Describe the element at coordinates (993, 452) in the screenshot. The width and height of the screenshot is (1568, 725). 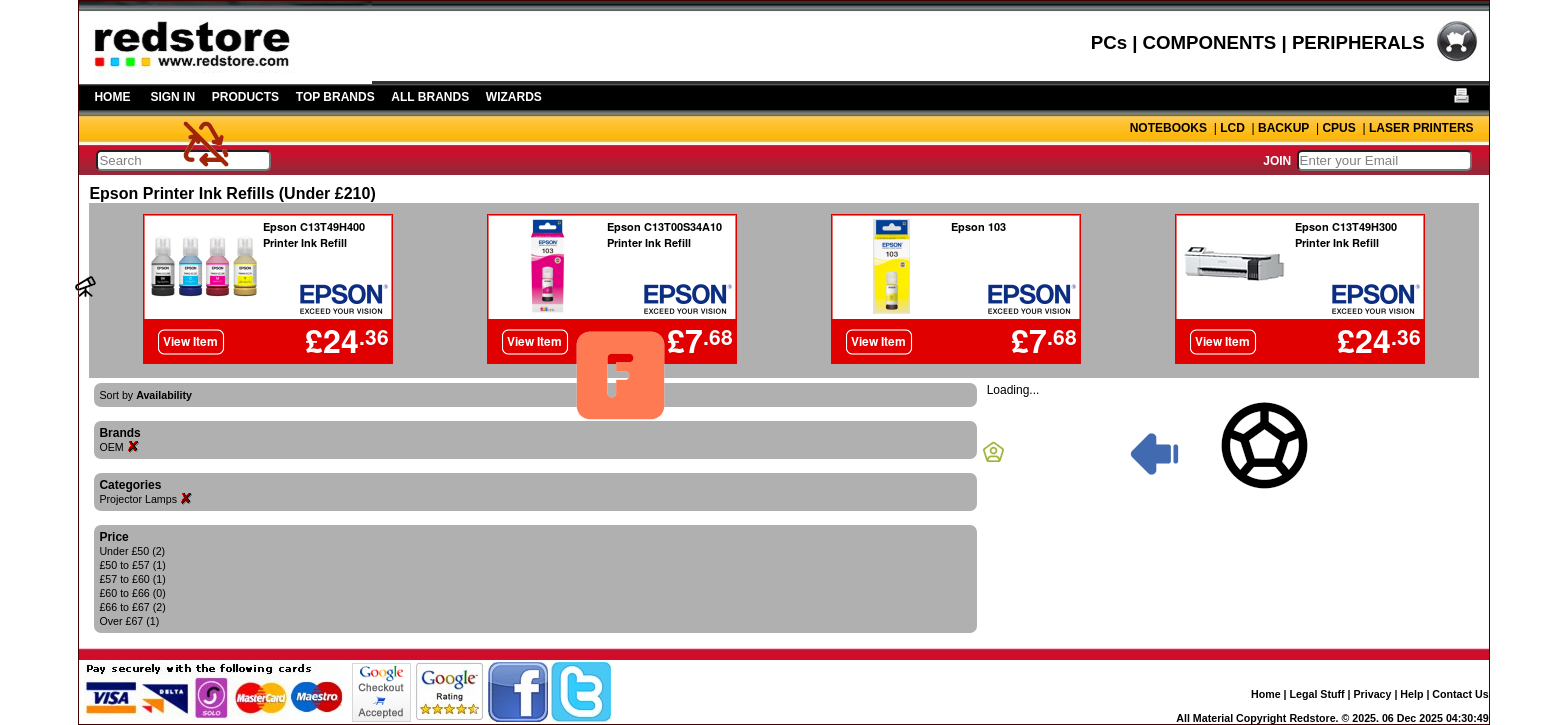
I see `view user profile` at that location.